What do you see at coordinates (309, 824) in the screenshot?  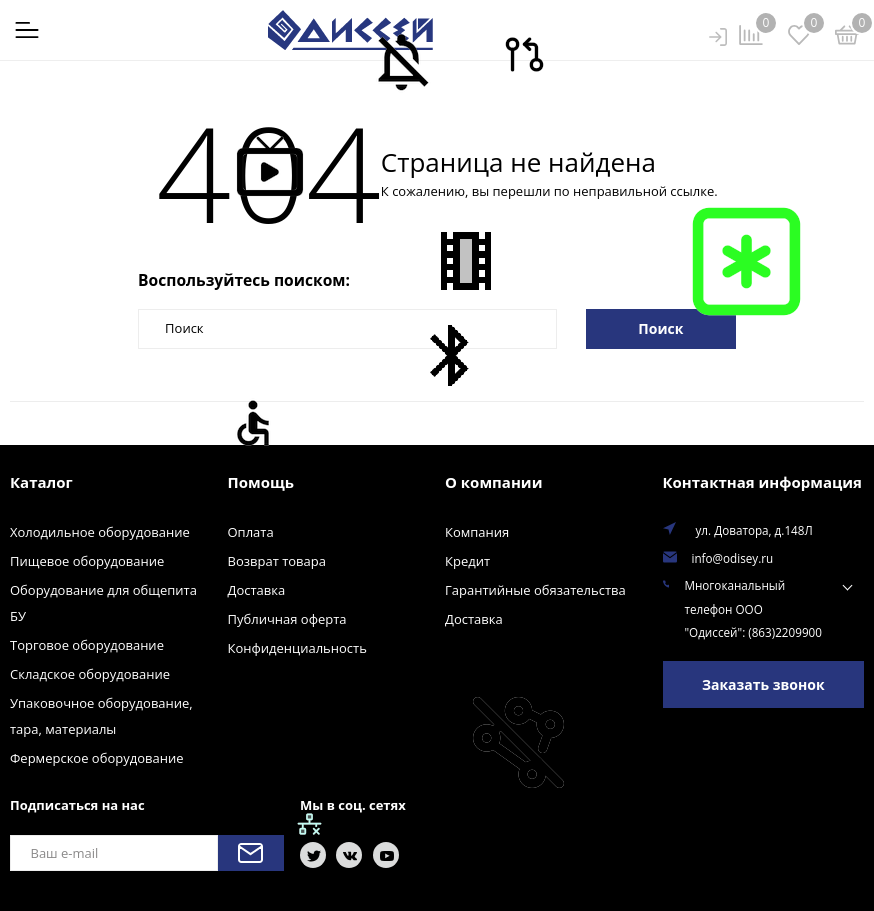 I see `network connection error or failure` at bounding box center [309, 824].